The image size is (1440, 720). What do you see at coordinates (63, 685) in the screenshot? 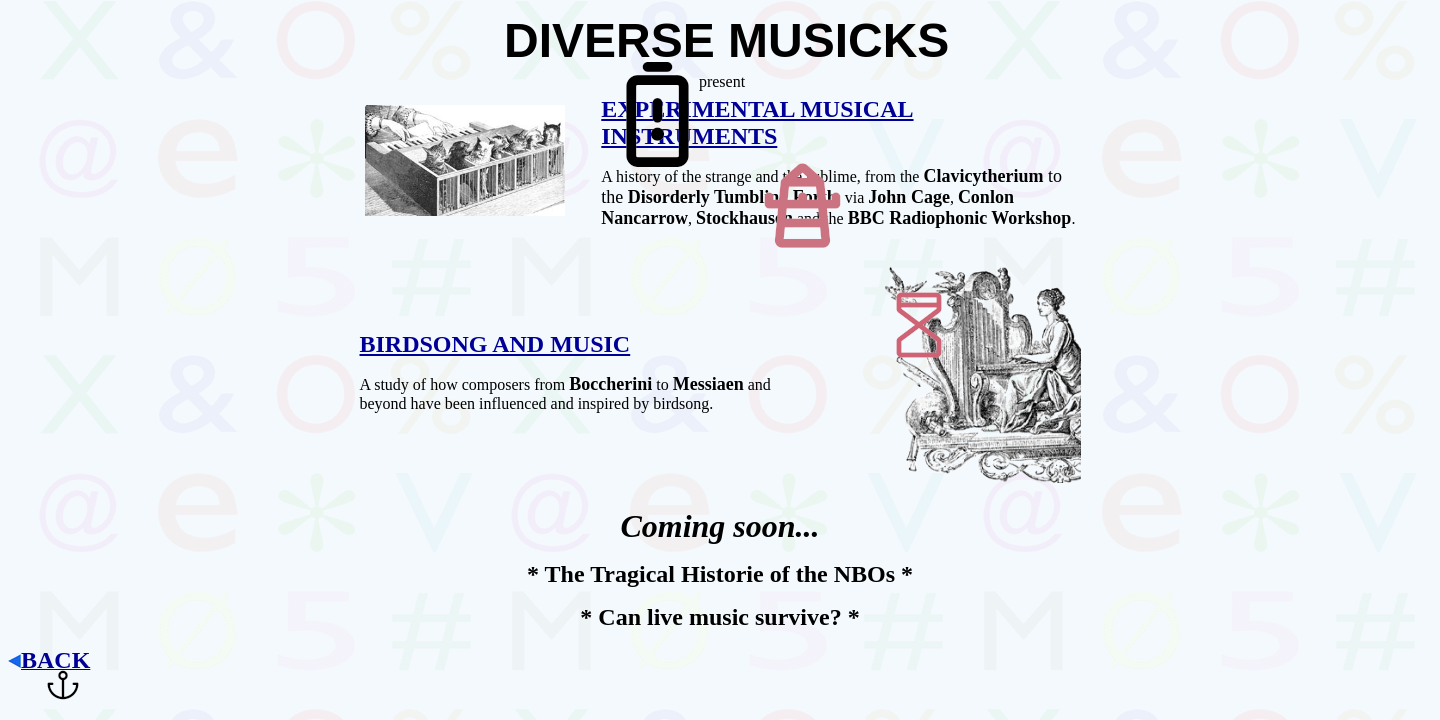
I see `anchor link to a fixed section on a page` at bounding box center [63, 685].